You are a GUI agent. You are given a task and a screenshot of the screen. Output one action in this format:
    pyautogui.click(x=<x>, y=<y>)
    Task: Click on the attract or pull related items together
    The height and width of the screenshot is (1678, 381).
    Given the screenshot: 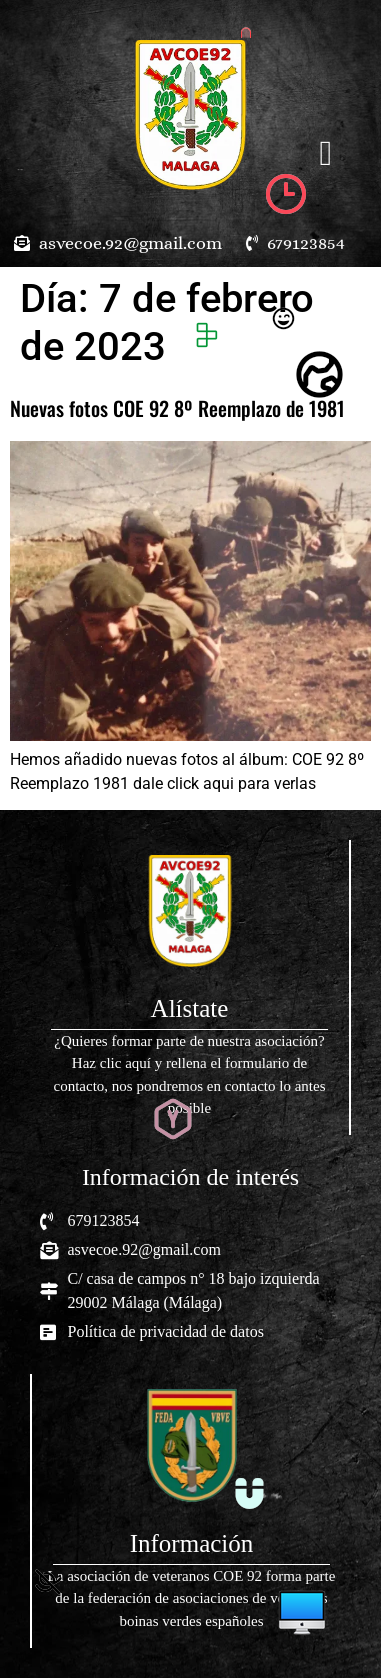 What is the action you would take?
    pyautogui.click(x=249, y=1493)
    